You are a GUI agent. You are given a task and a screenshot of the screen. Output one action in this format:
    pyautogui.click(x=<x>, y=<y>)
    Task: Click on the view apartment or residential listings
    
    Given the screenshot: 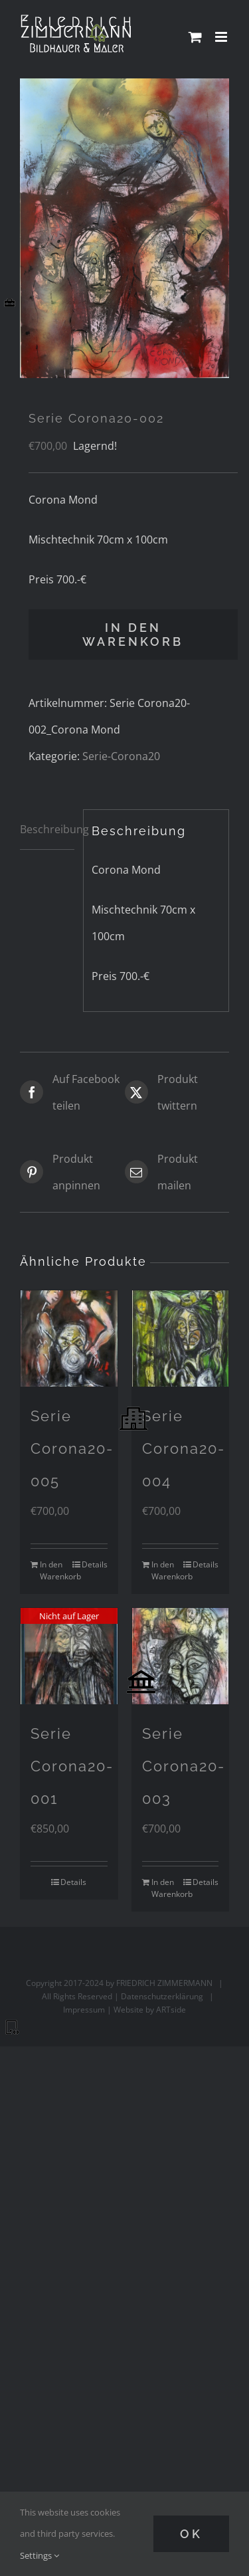 What is the action you would take?
    pyautogui.click(x=133, y=1419)
    